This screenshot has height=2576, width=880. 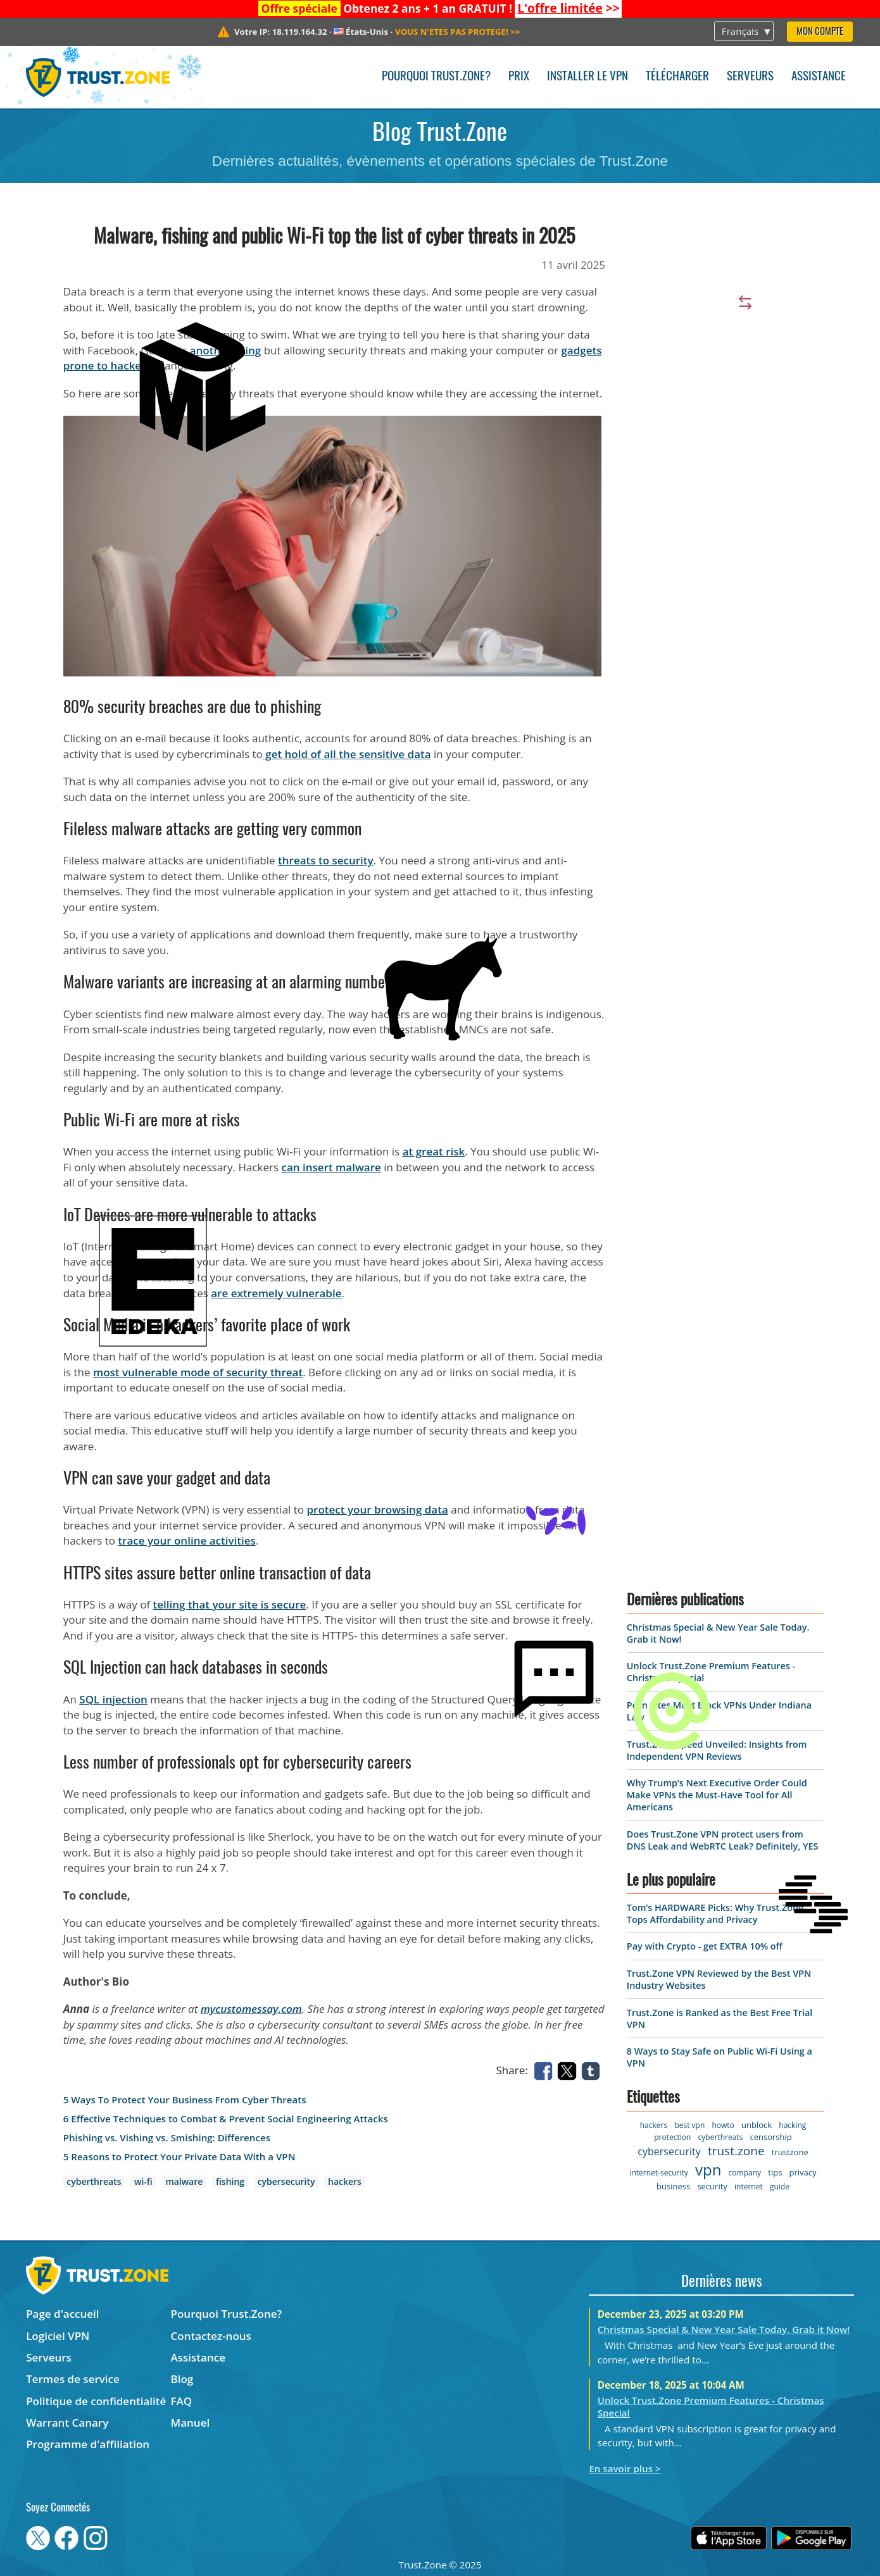 I want to click on mailgun email service logo, so click(x=672, y=1711).